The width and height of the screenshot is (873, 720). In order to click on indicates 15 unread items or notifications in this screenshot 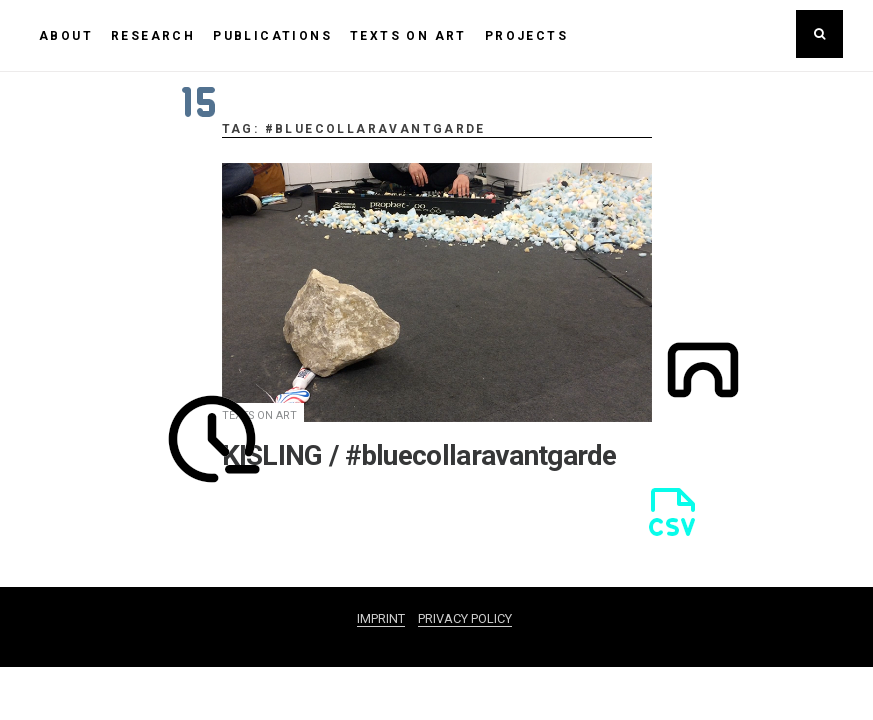, I will do `click(197, 102)`.